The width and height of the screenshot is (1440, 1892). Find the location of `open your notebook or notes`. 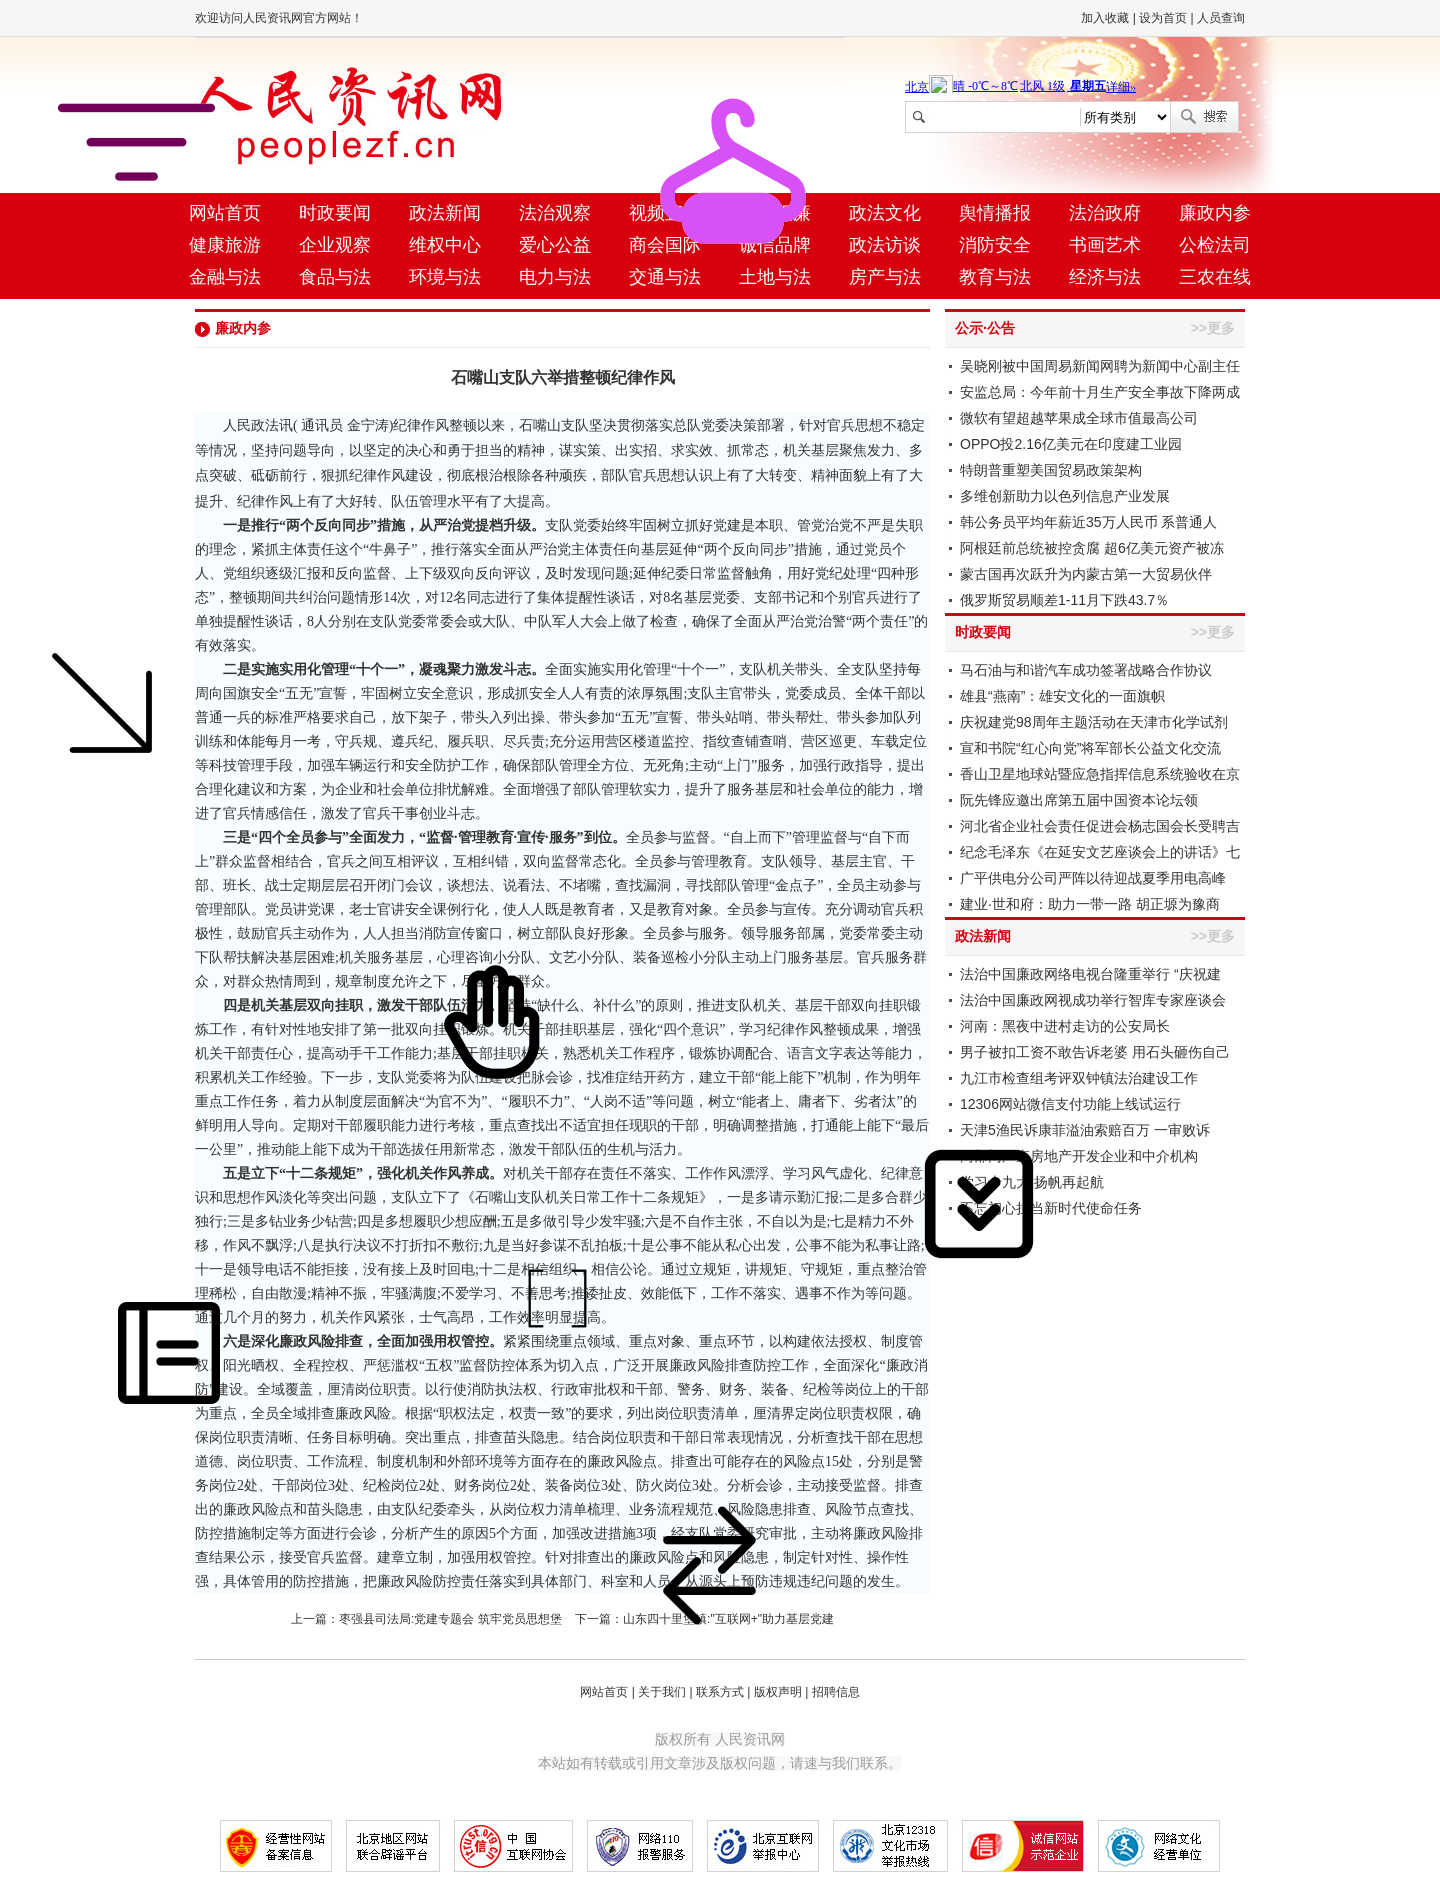

open your notebook or notes is located at coordinates (169, 1353).